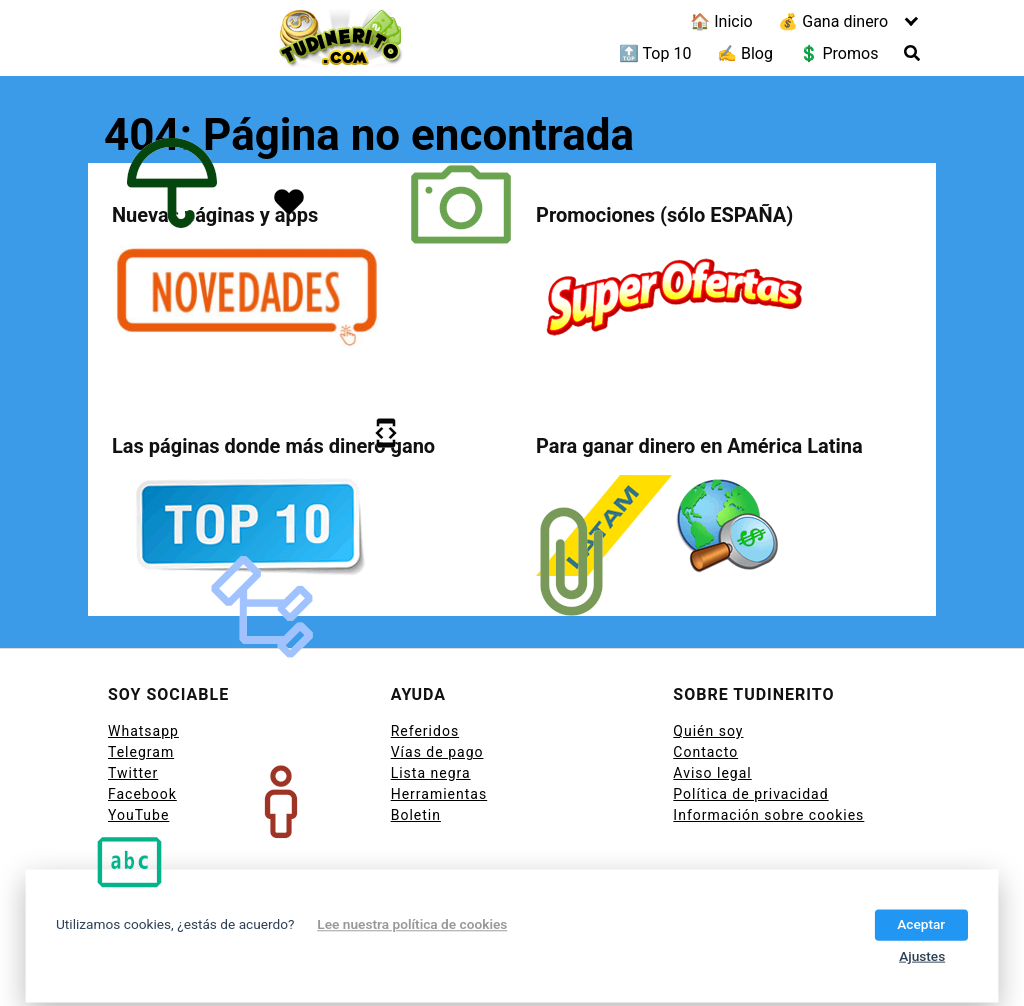 This screenshot has height=1006, width=1024. I want to click on take a photo or screenshot, so click(461, 208).